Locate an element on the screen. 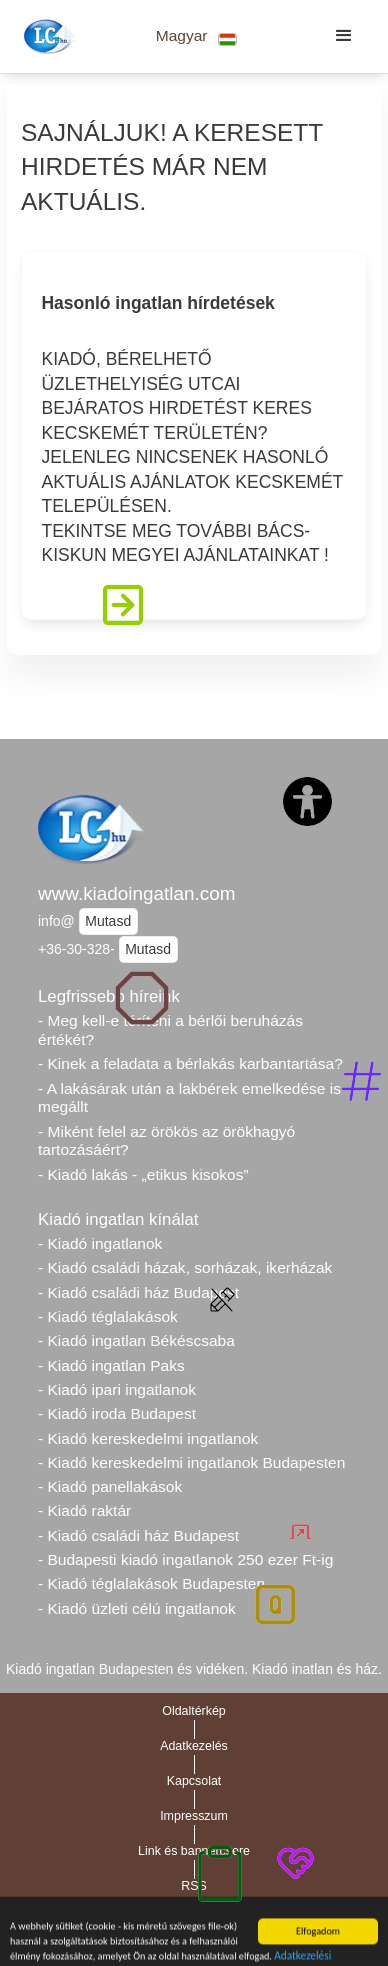 The height and width of the screenshot is (1966, 388). stop or halt action indicator is located at coordinates (142, 998).